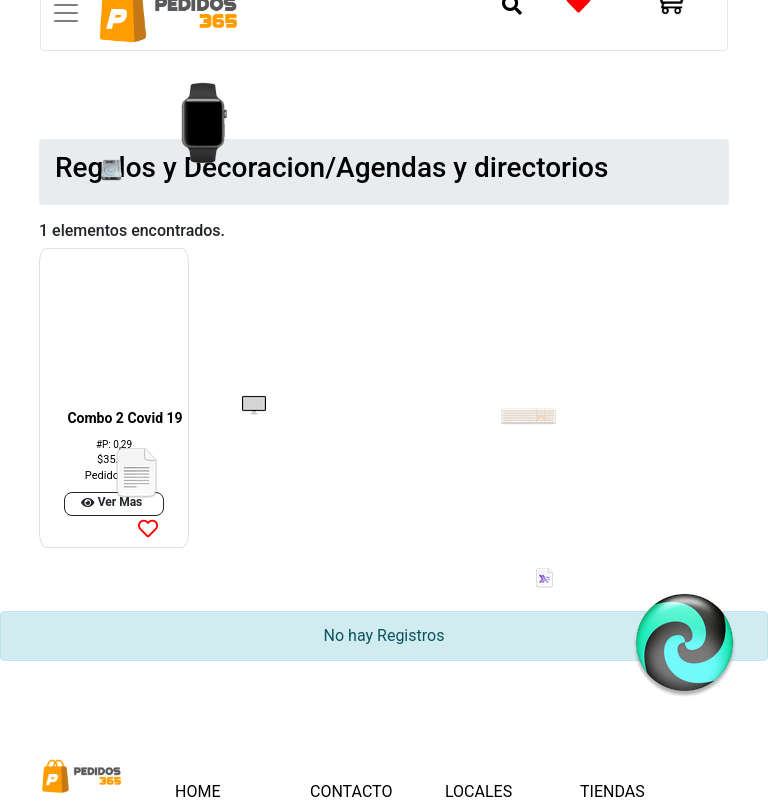  Describe the element at coordinates (111, 170) in the screenshot. I see `indicates an internal storage drive` at that location.